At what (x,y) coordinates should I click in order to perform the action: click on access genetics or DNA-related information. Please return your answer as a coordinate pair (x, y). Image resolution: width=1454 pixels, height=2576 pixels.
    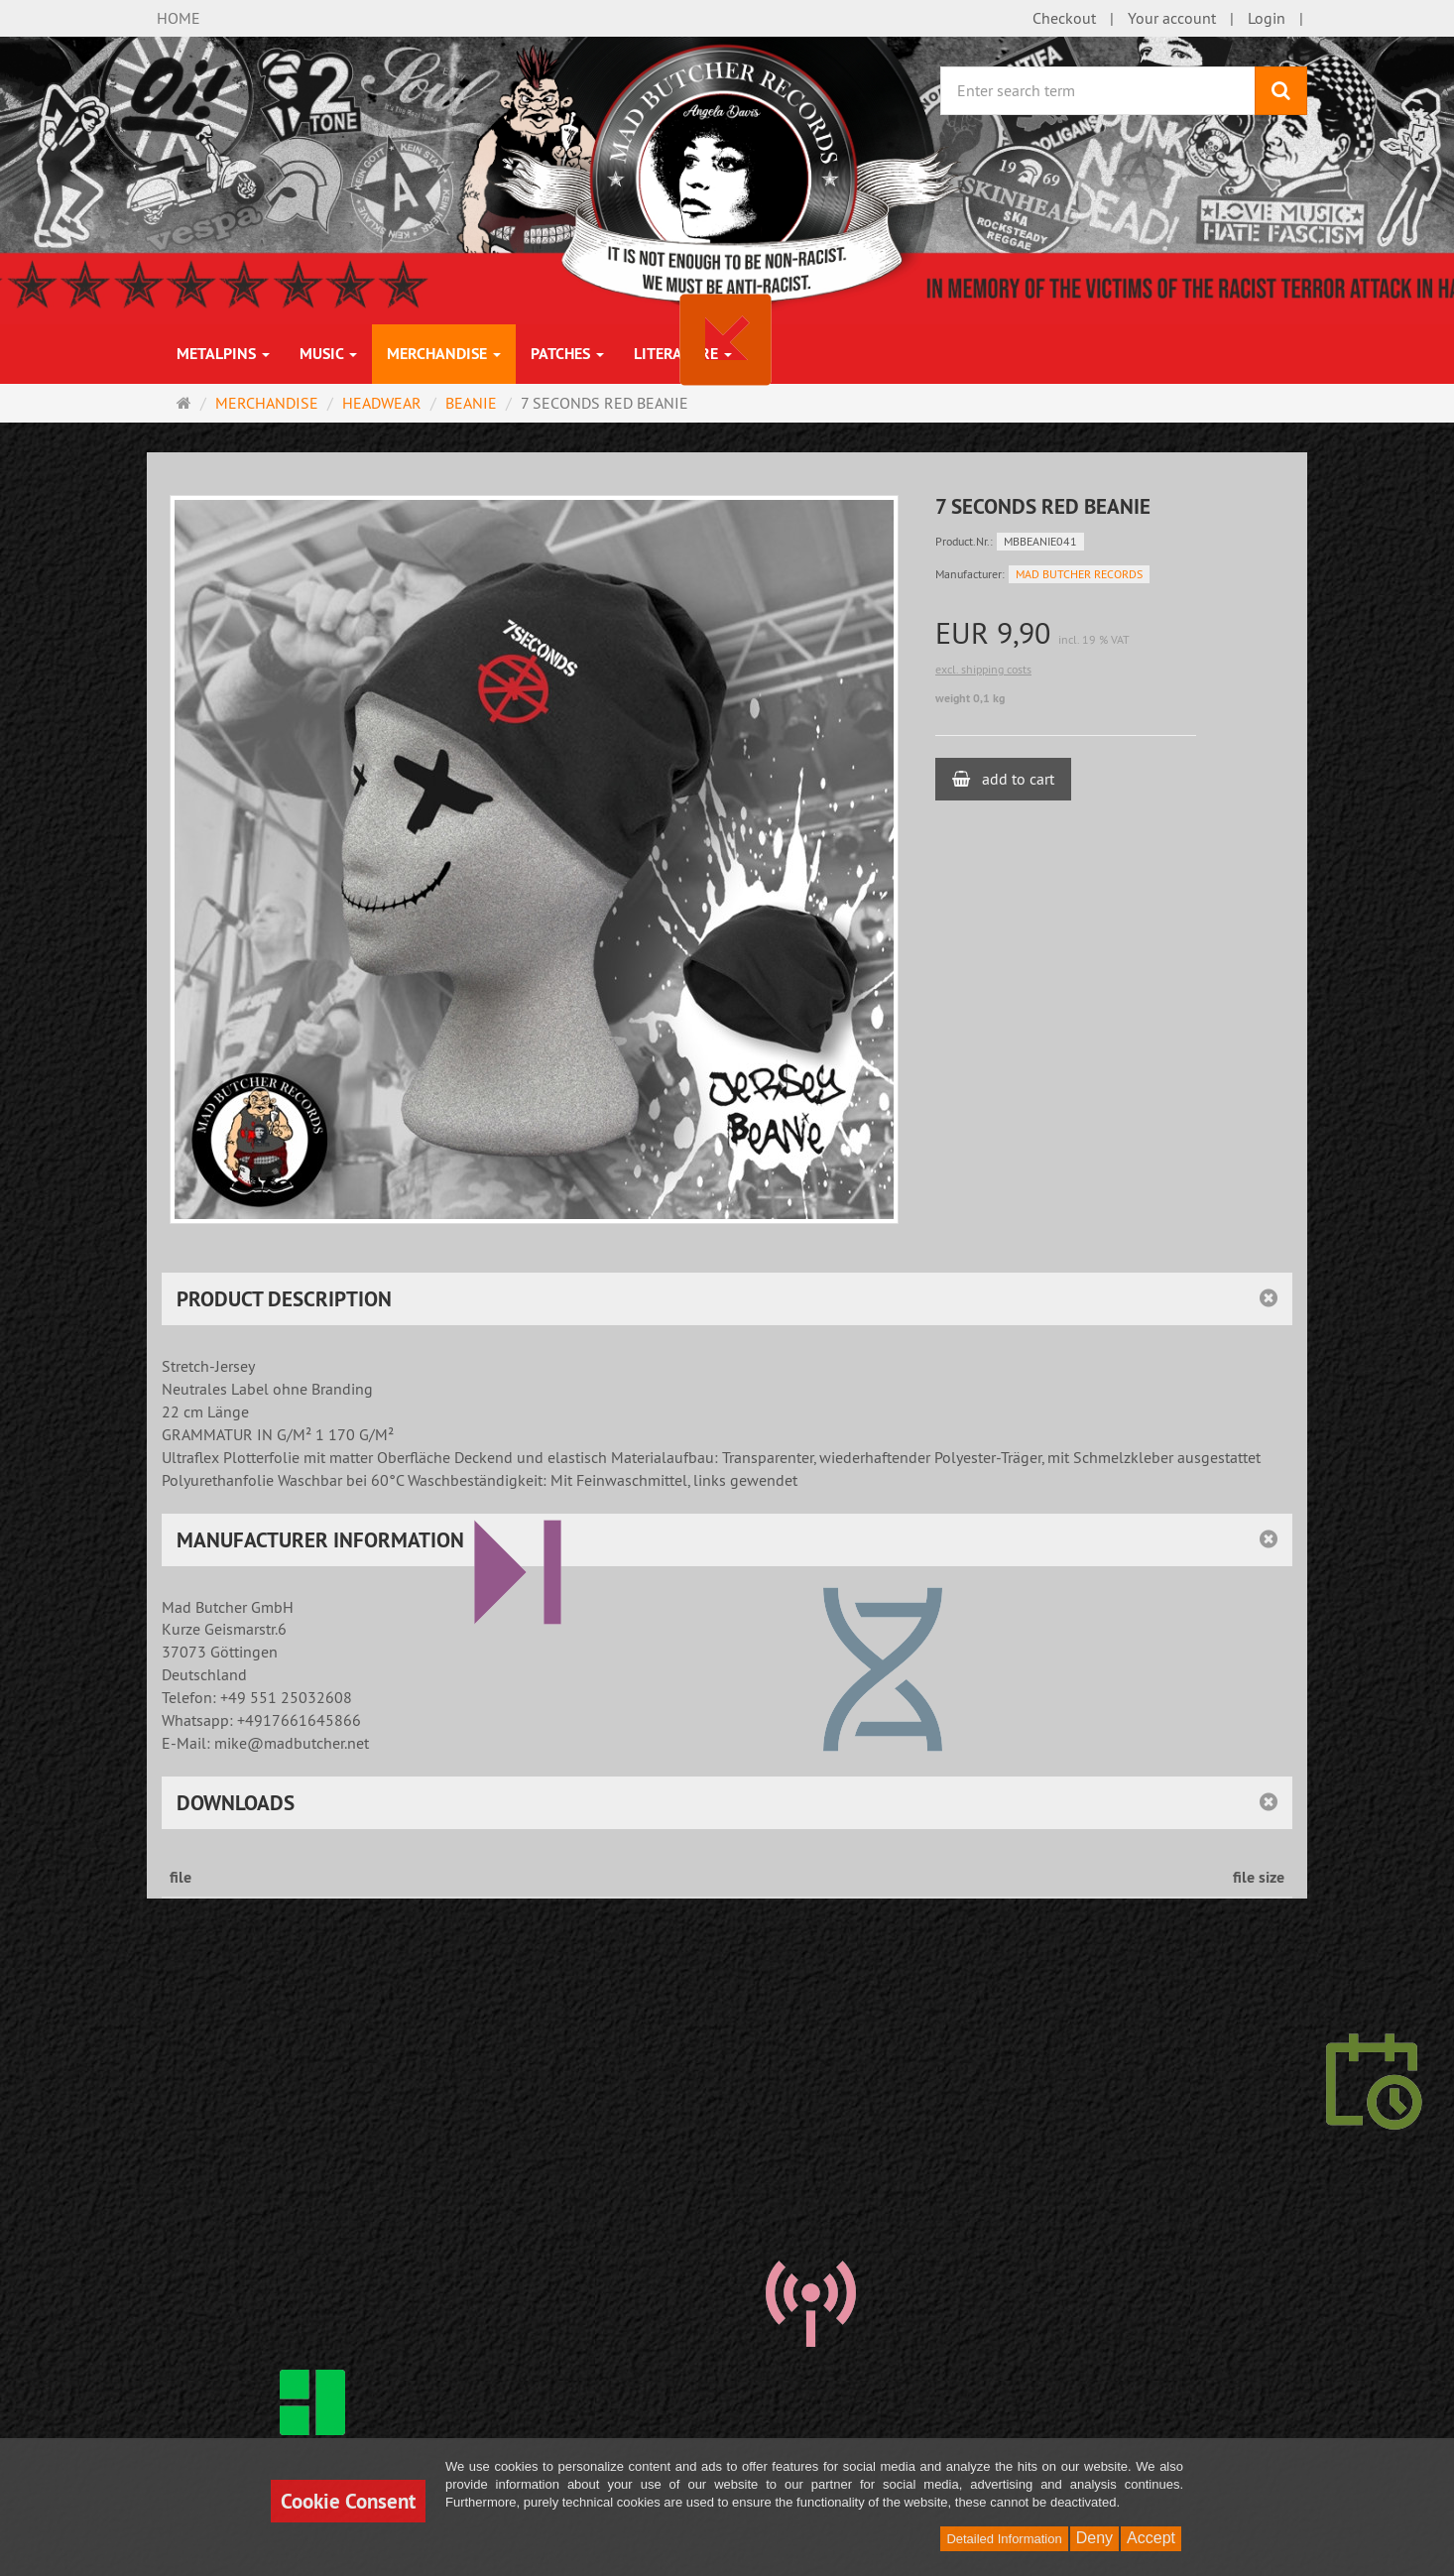
    Looking at the image, I should click on (883, 1669).